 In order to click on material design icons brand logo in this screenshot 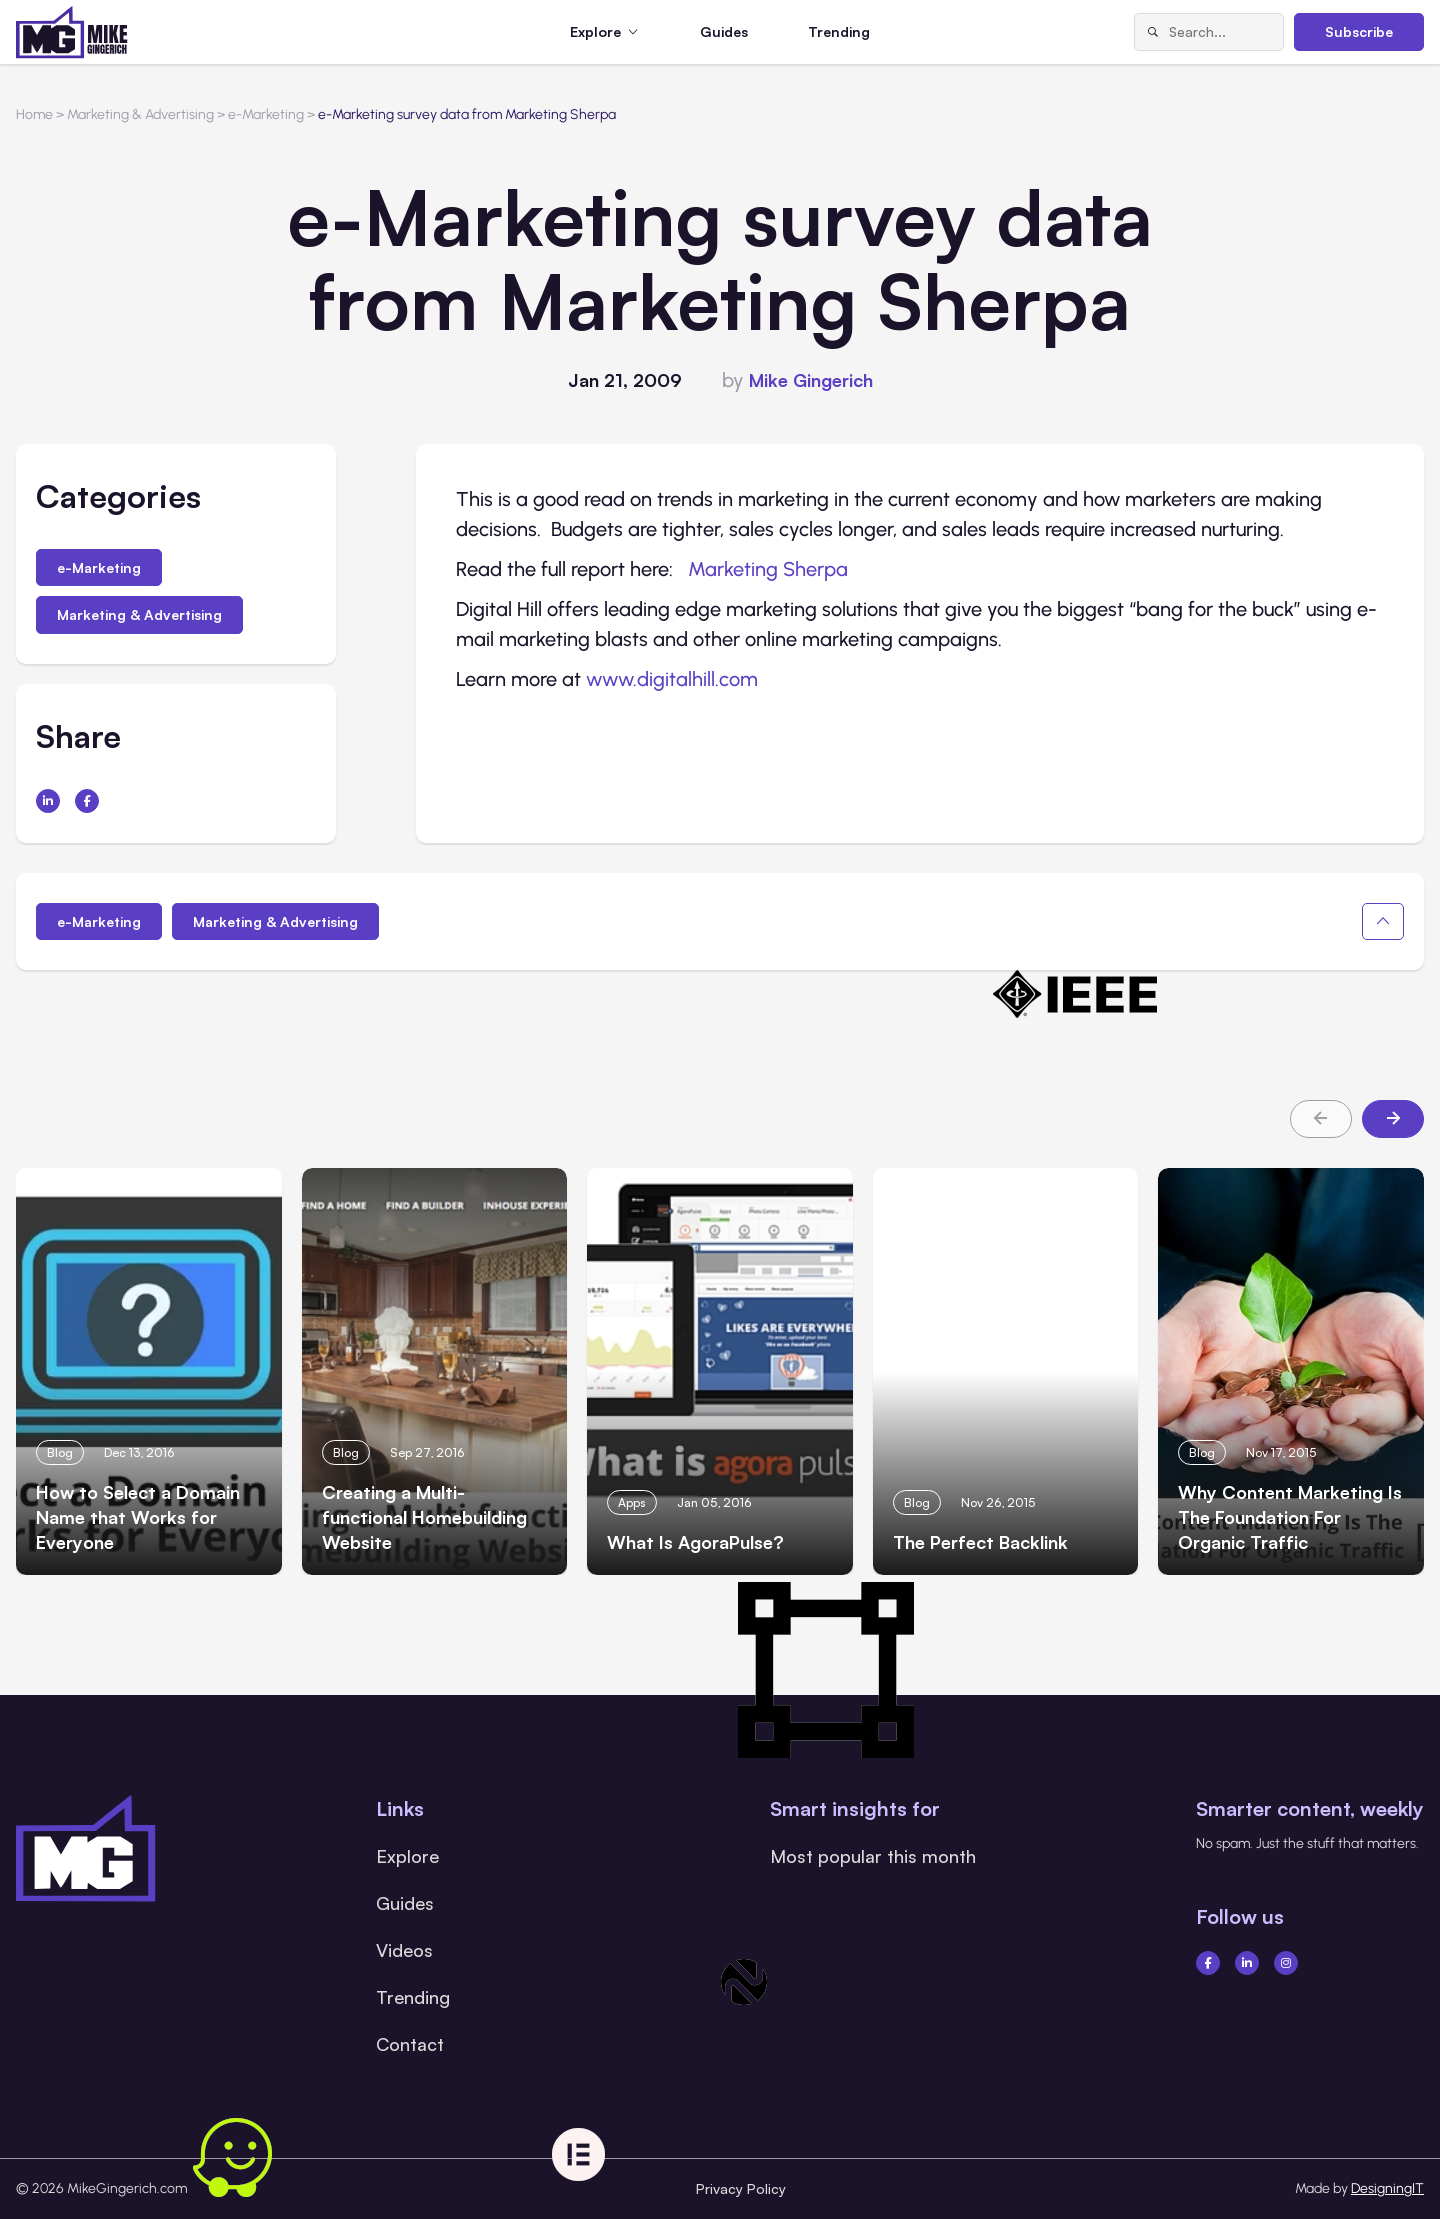, I will do `click(826, 1670)`.